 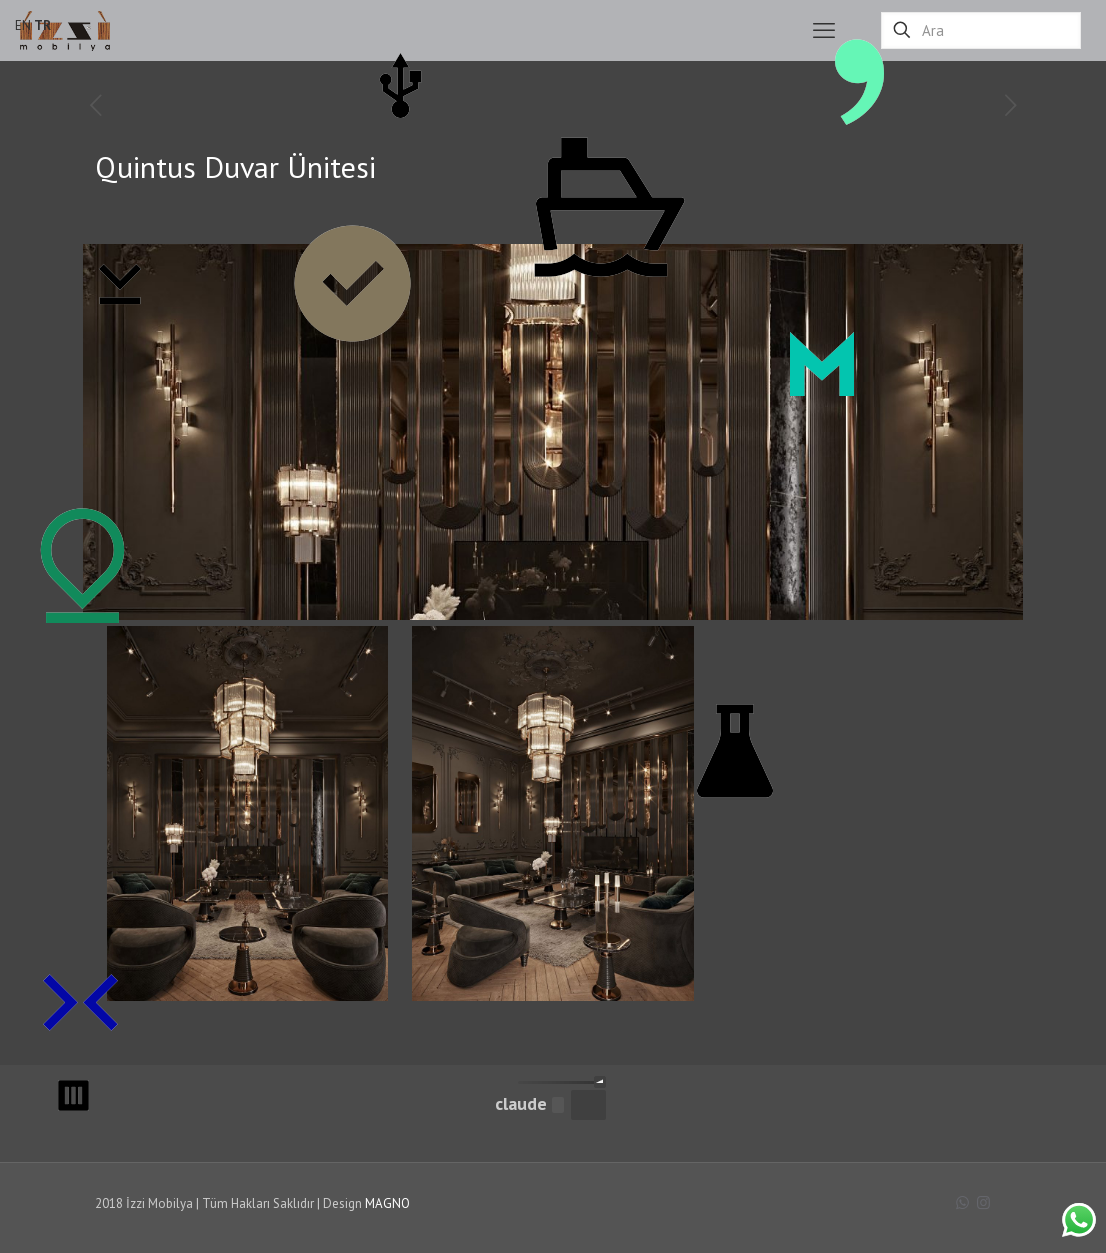 I want to click on Monster Energy brand logo, so click(x=822, y=364).